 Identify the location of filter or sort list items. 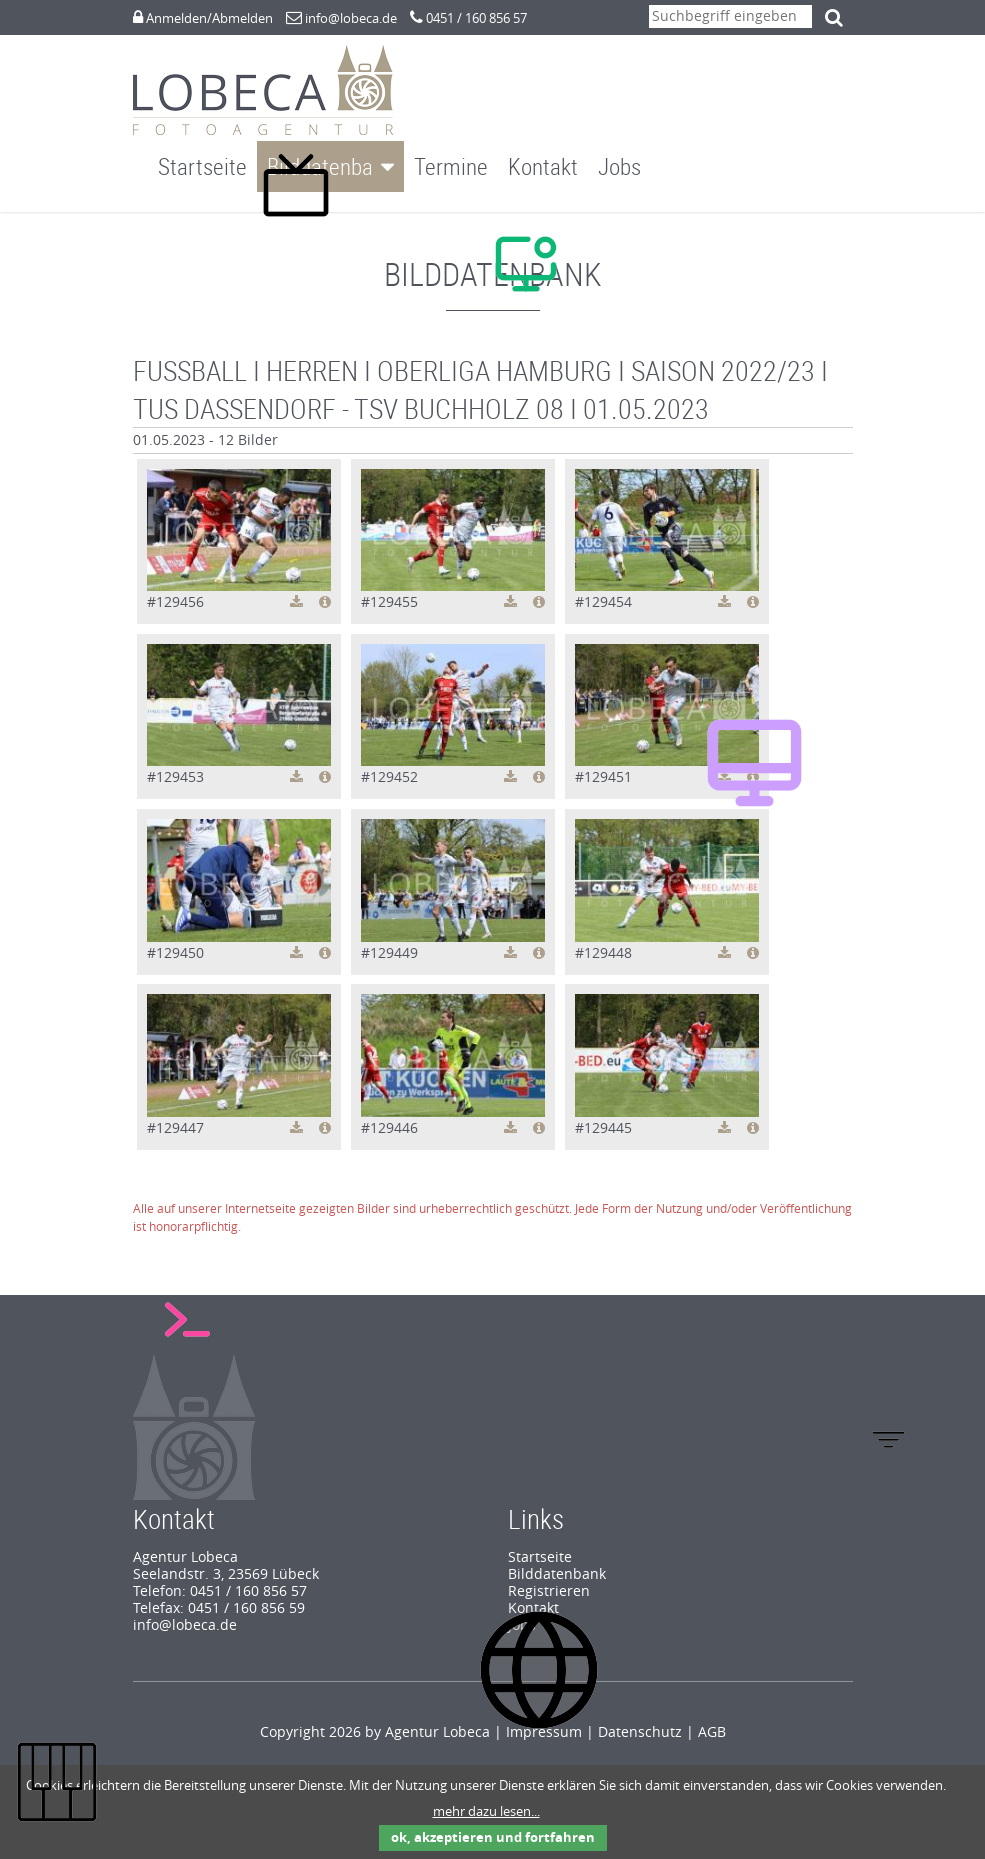
(888, 1438).